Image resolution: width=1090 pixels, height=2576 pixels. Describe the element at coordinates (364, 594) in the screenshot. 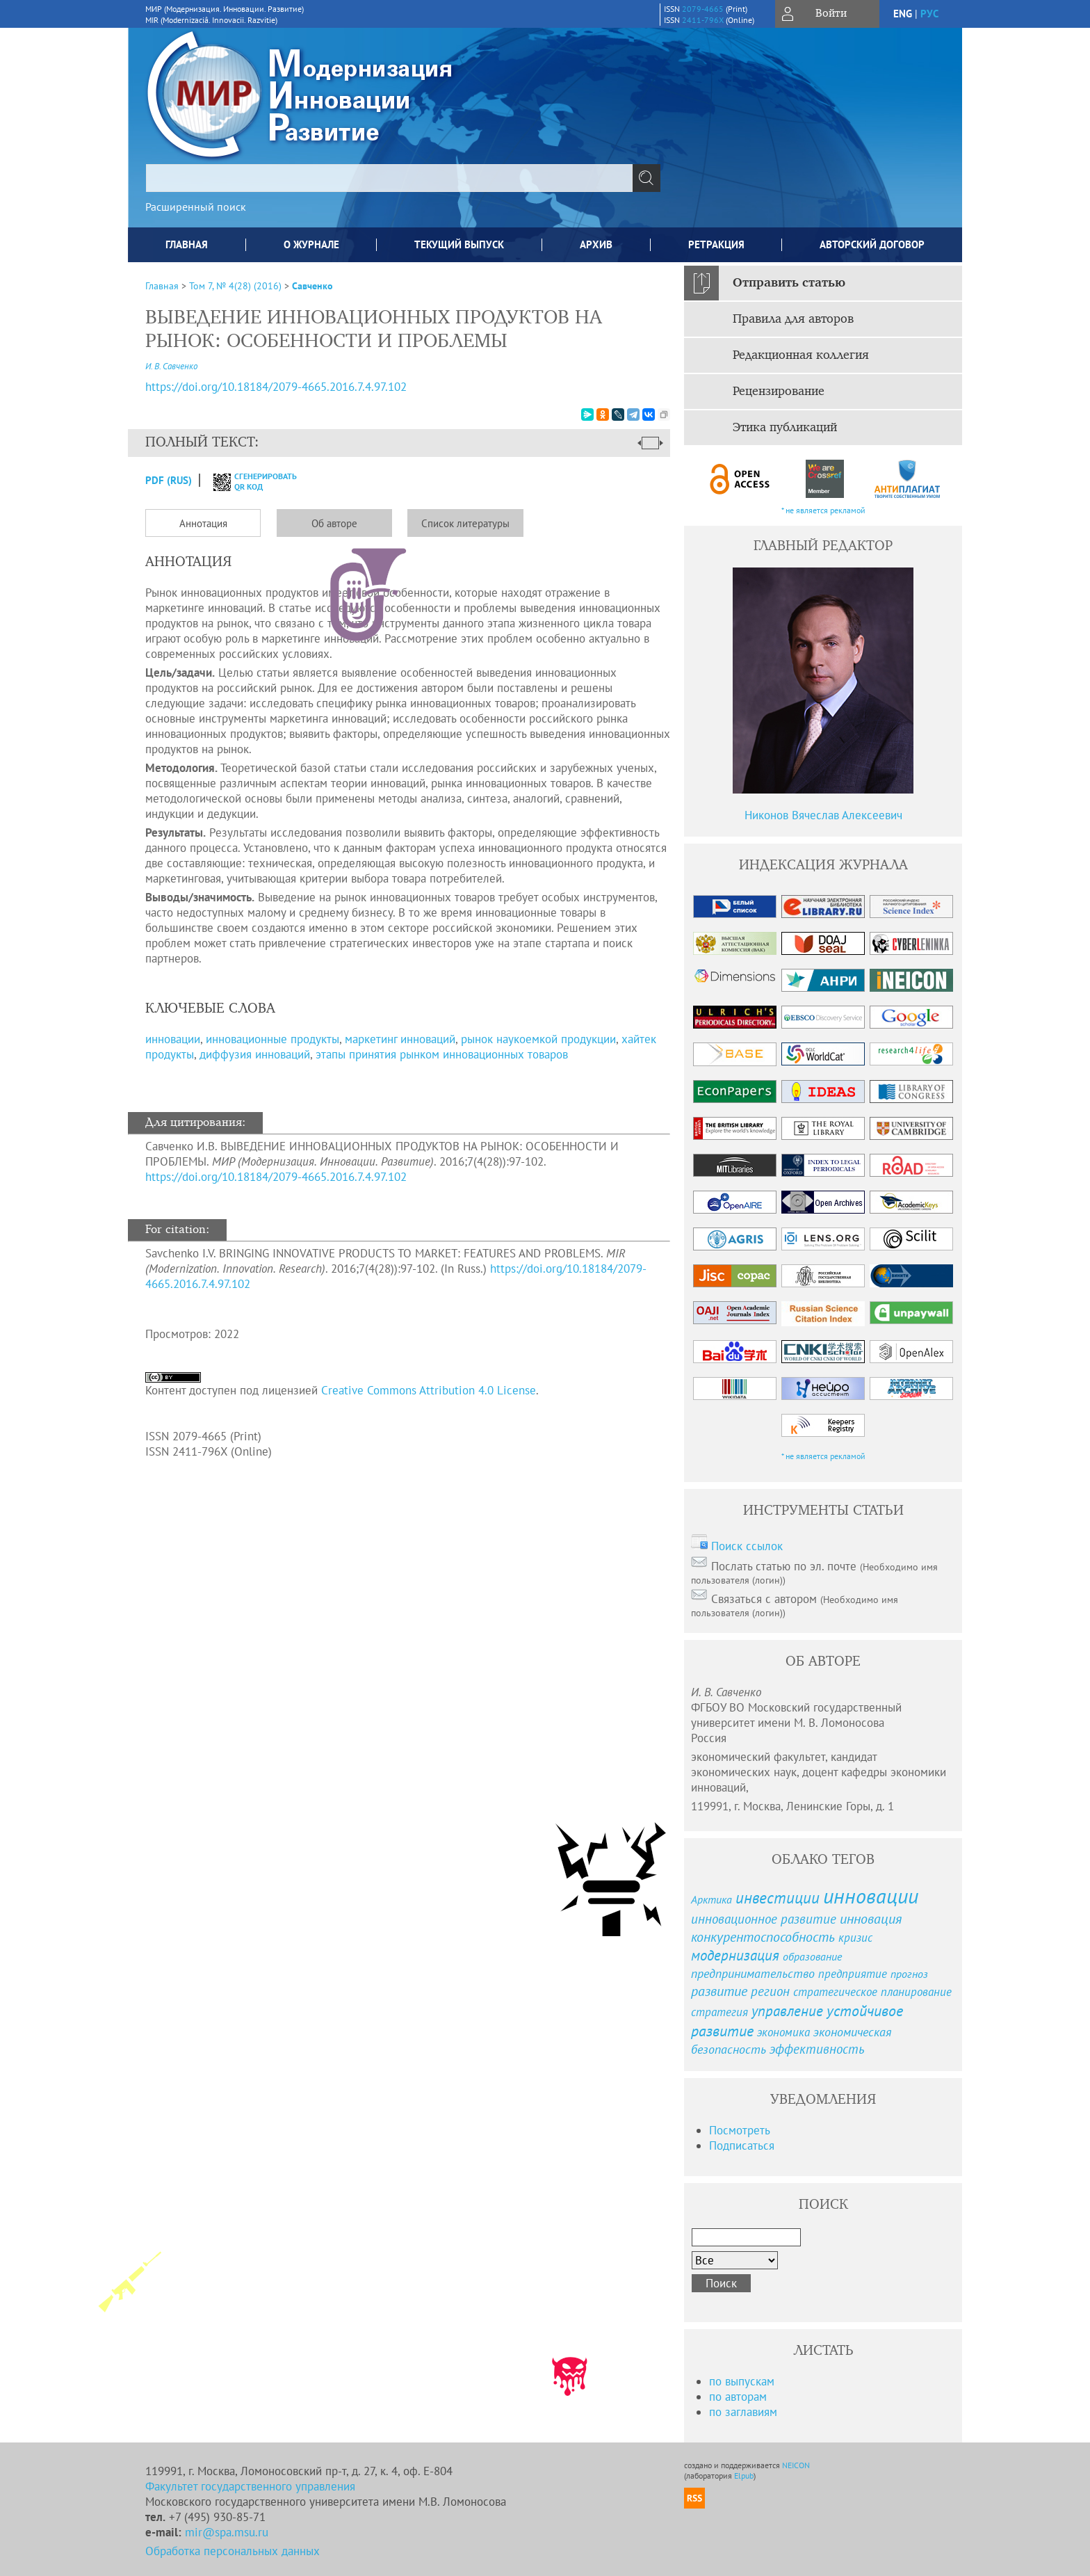

I see `select tuba as your instrument` at that location.